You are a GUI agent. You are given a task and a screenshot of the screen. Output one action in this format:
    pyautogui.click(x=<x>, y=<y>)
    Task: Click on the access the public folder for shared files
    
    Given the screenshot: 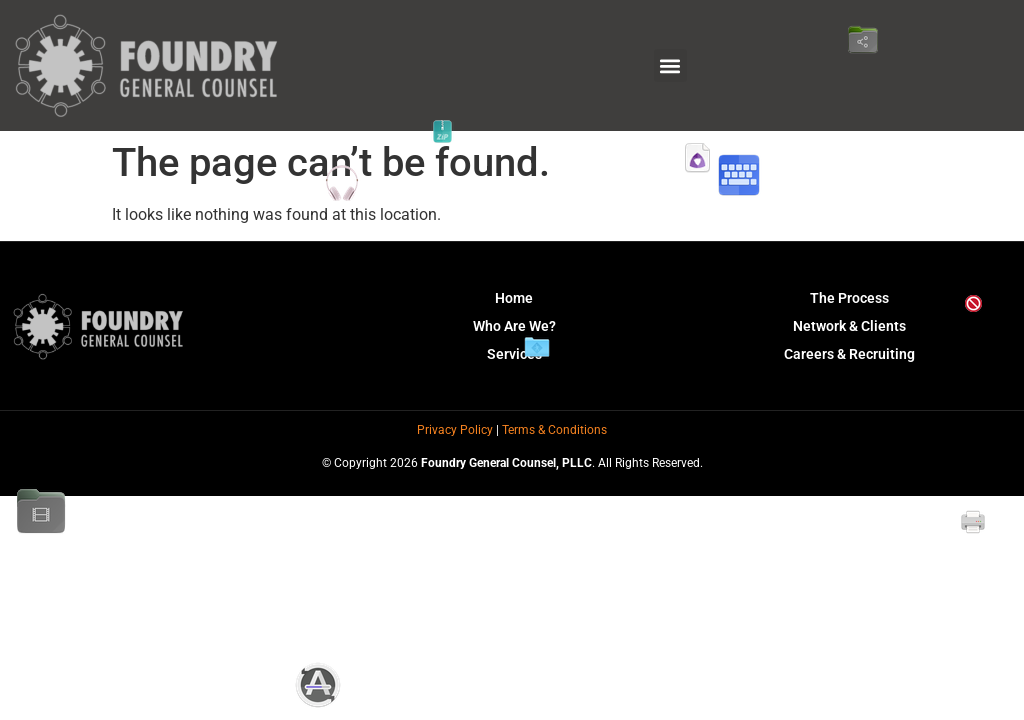 What is the action you would take?
    pyautogui.click(x=537, y=347)
    